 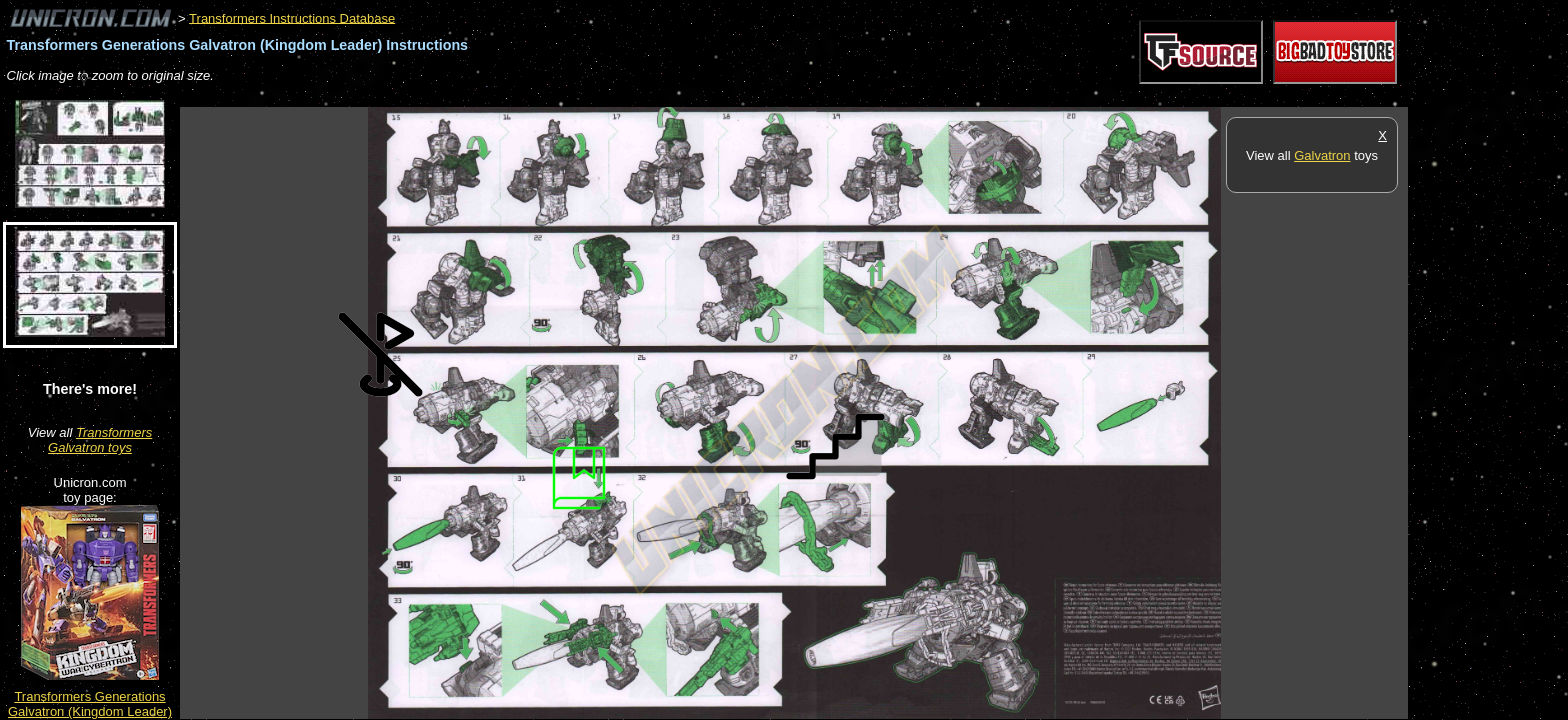 I want to click on golf feature unavailable or disabled, so click(x=380, y=354).